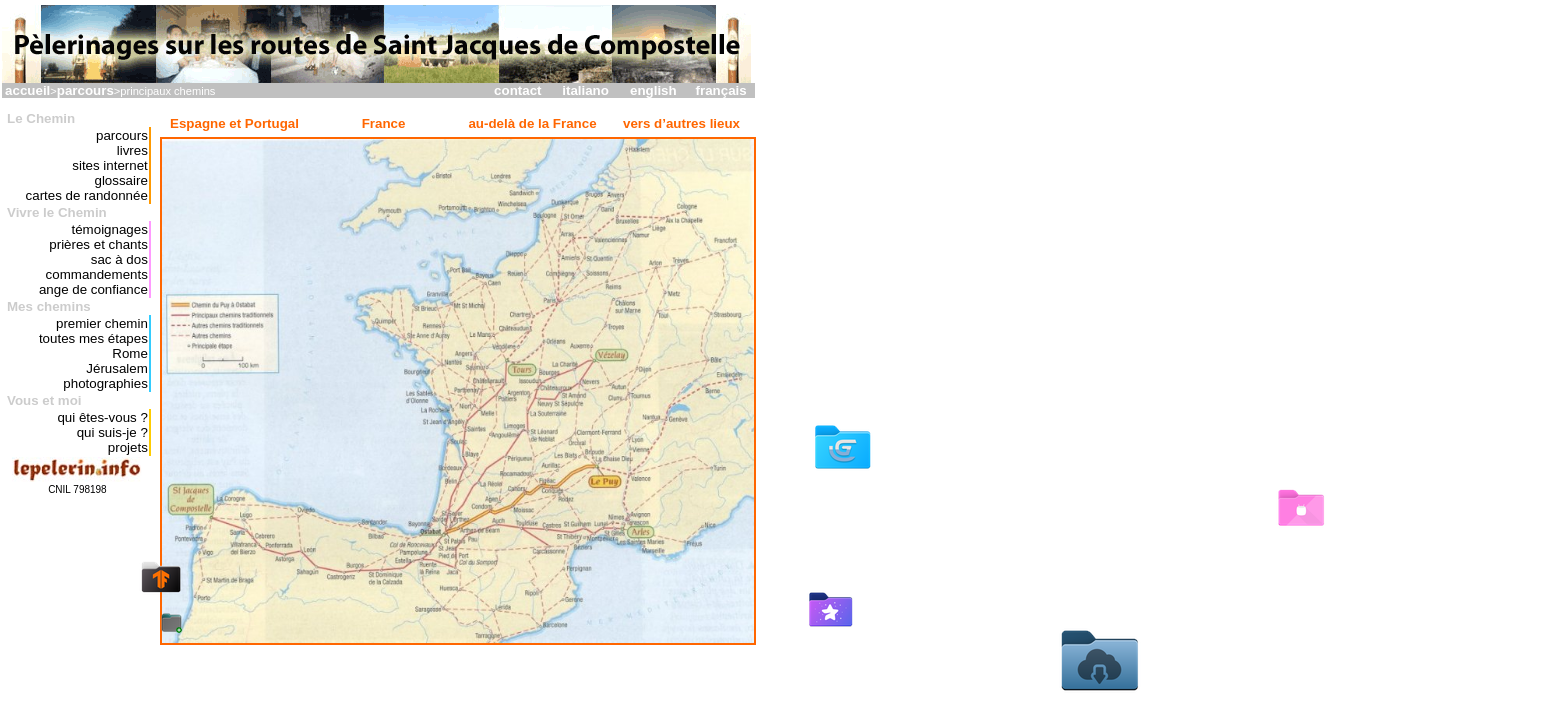  Describe the element at coordinates (1301, 509) in the screenshot. I see `open android marshmallow system folder` at that location.